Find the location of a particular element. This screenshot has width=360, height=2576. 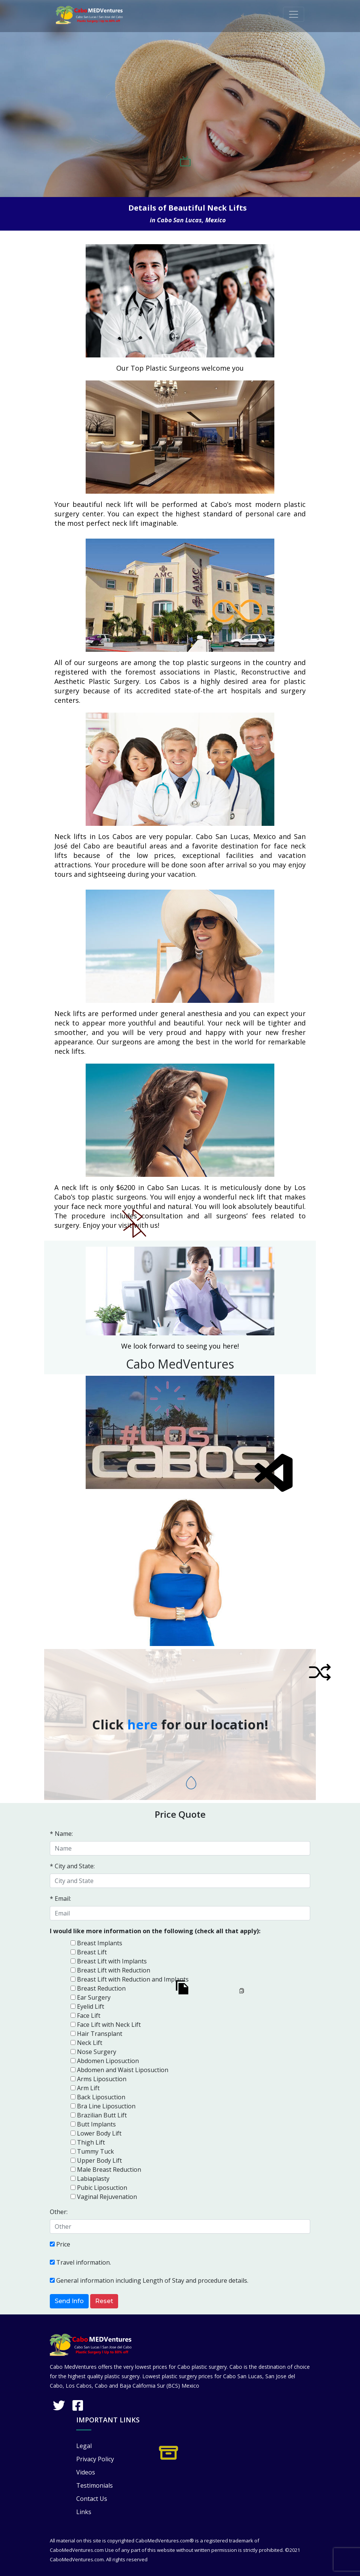

archive item or conversation is located at coordinates (168, 2453).